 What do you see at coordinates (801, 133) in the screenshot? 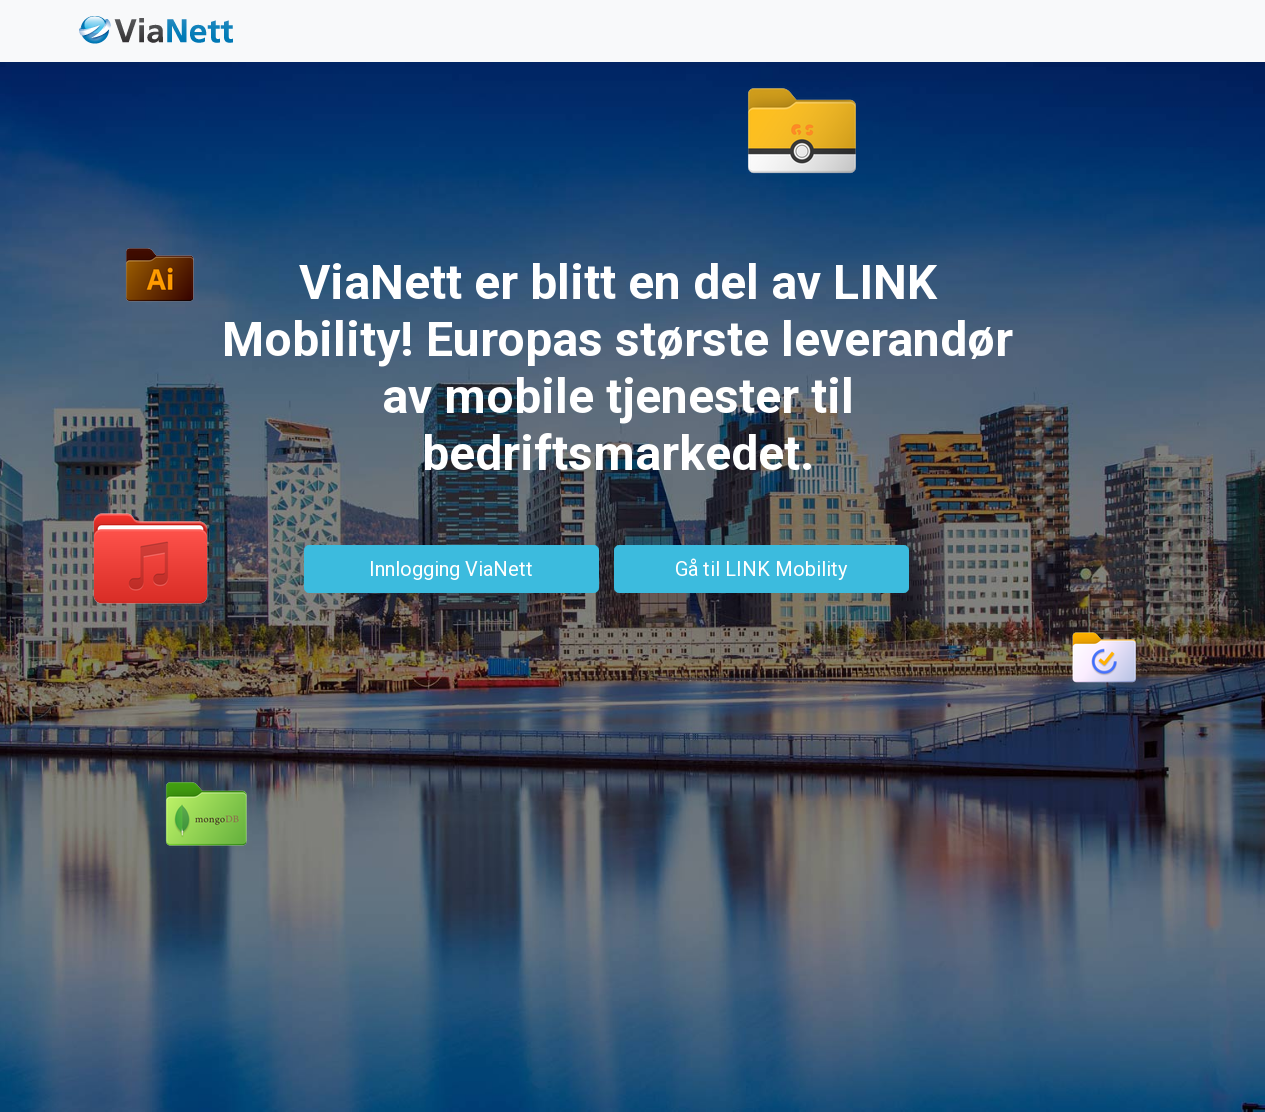
I see `open folder containing pokémon game files` at bounding box center [801, 133].